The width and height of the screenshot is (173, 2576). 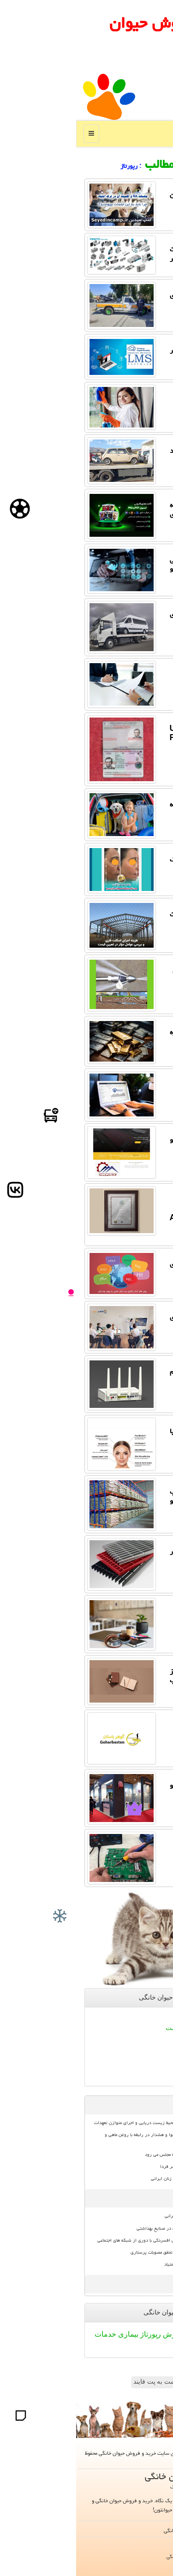 What do you see at coordinates (51, 1116) in the screenshot?
I see `indicates wifi available on public transit` at bounding box center [51, 1116].